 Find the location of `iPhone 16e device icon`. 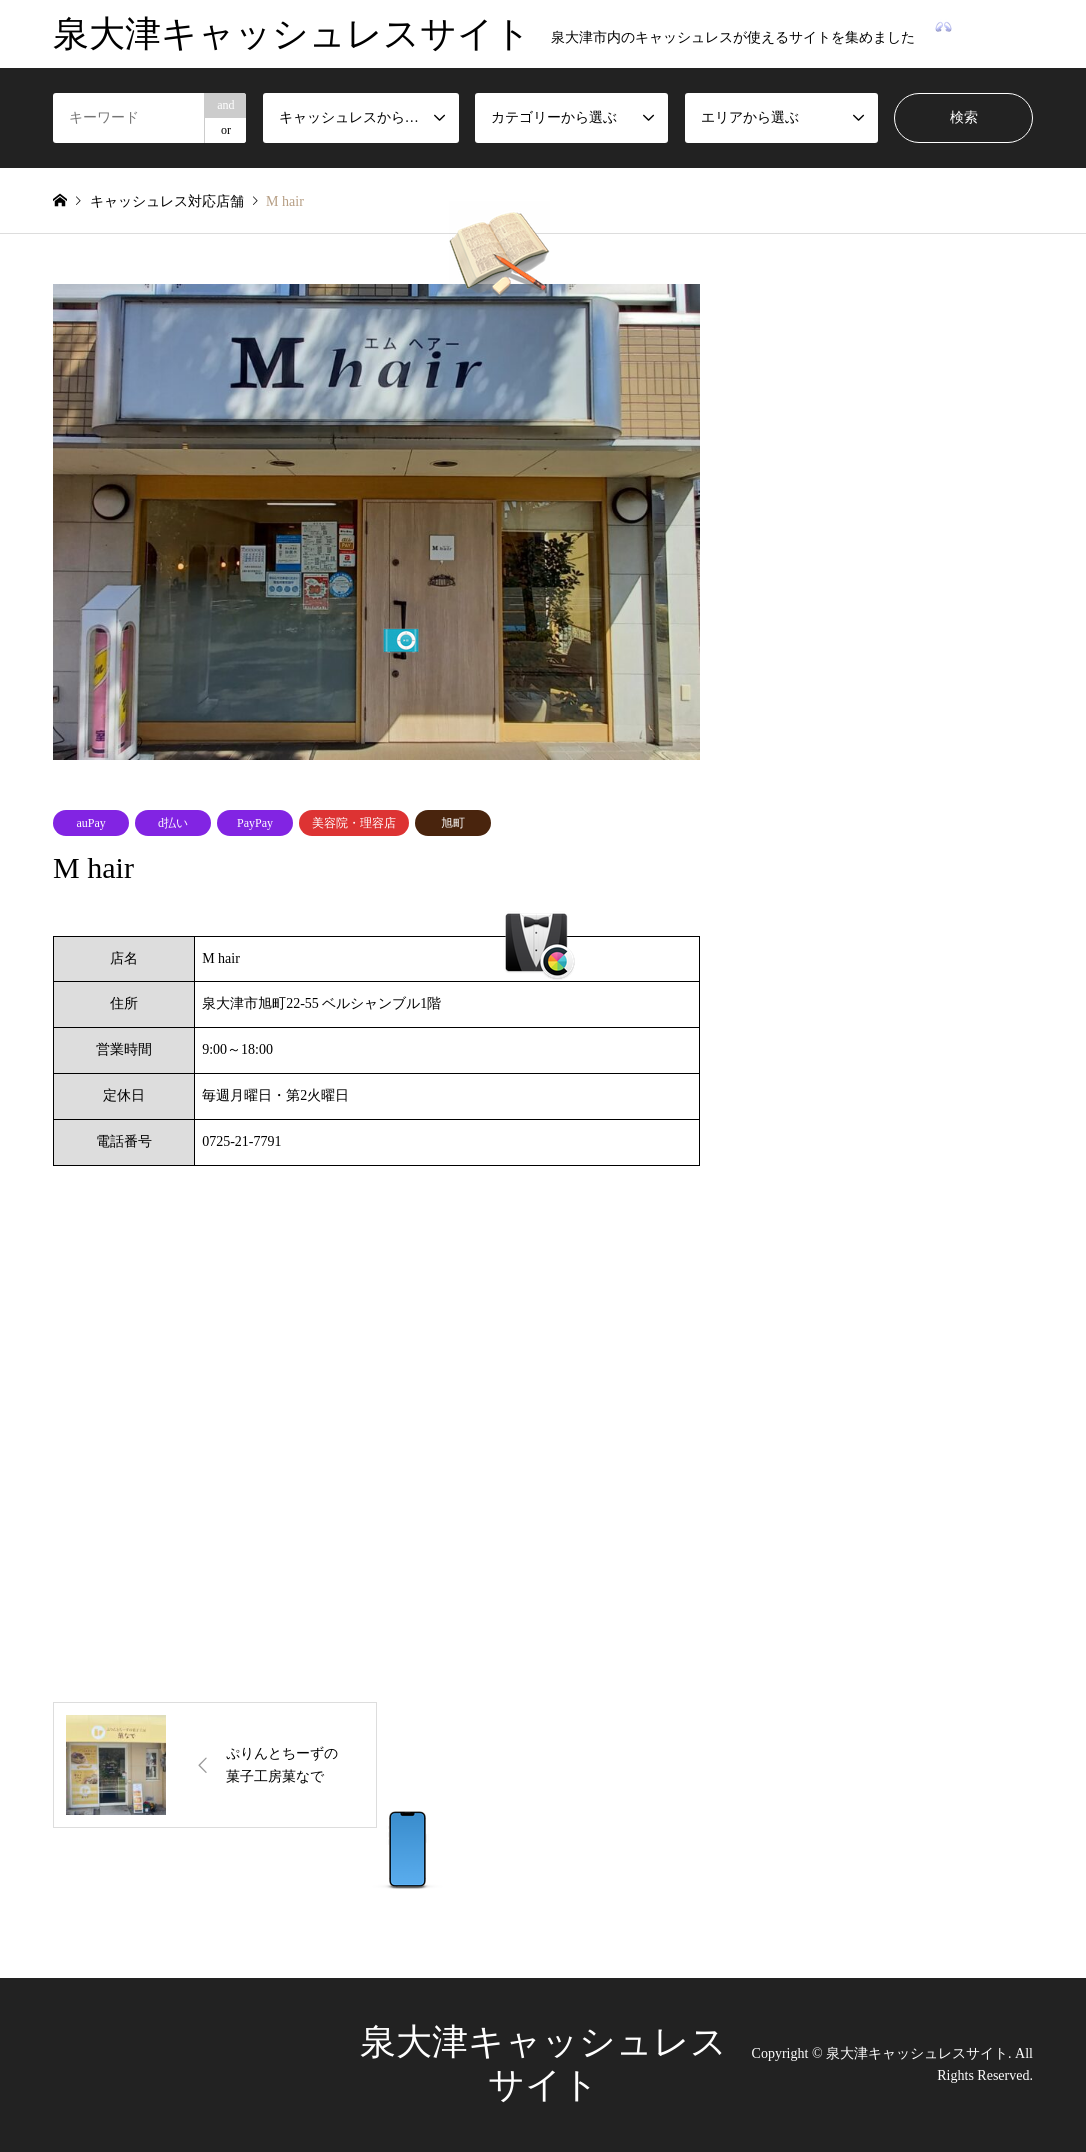

iPhone 16e device icon is located at coordinates (407, 1850).